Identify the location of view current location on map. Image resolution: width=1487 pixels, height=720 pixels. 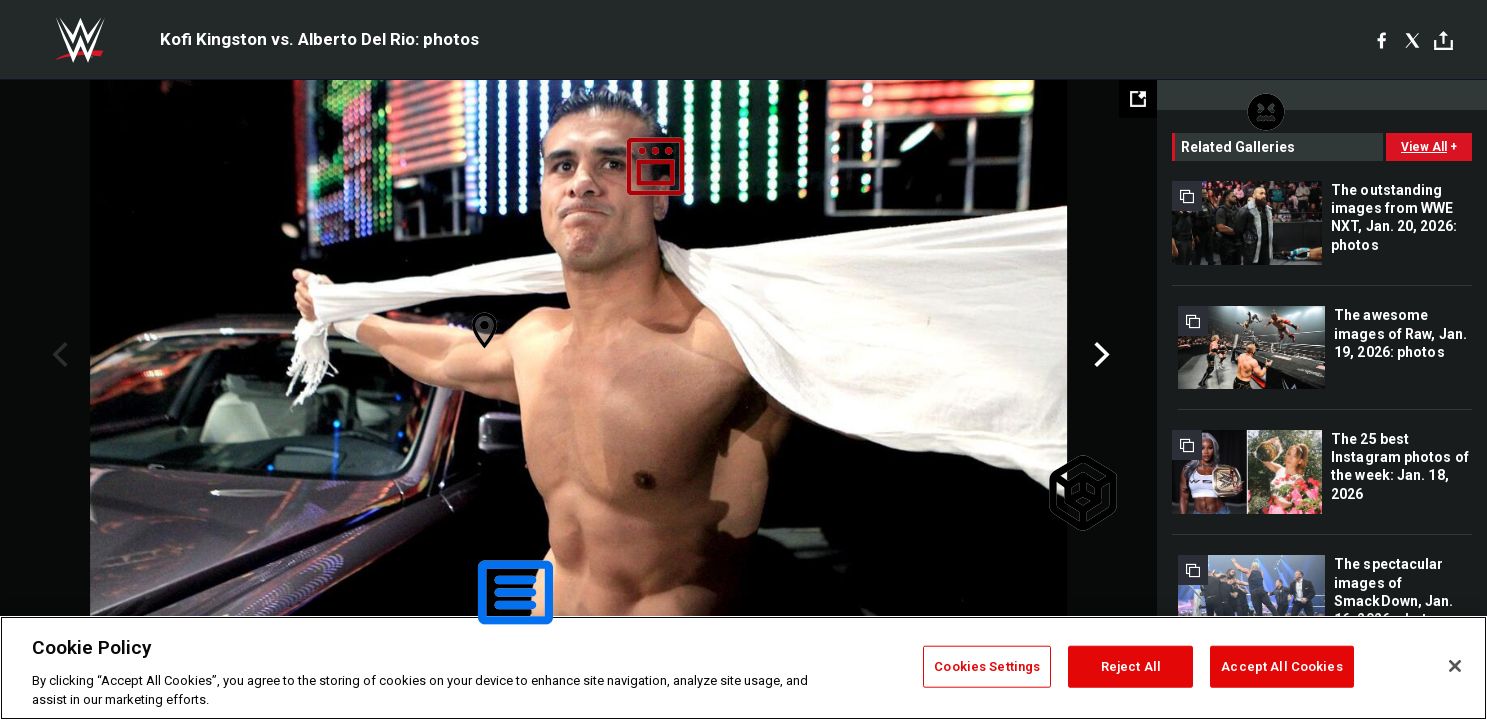
(484, 330).